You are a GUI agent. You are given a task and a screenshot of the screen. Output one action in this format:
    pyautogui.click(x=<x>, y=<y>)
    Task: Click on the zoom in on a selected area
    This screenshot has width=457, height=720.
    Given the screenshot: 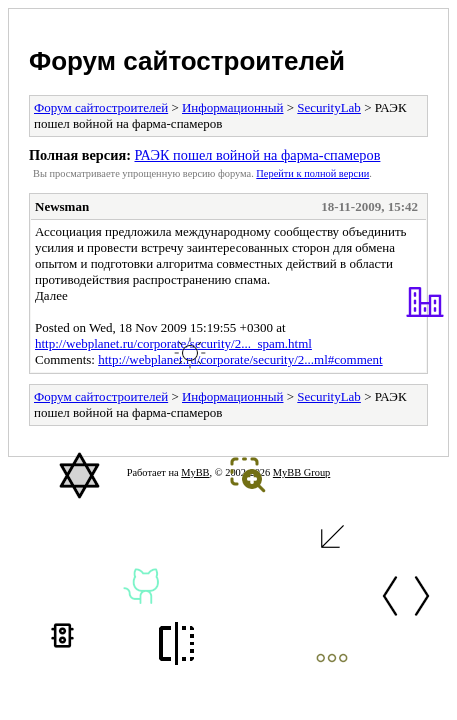 What is the action you would take?
    pyautogui.click(x=247, y=474)
    